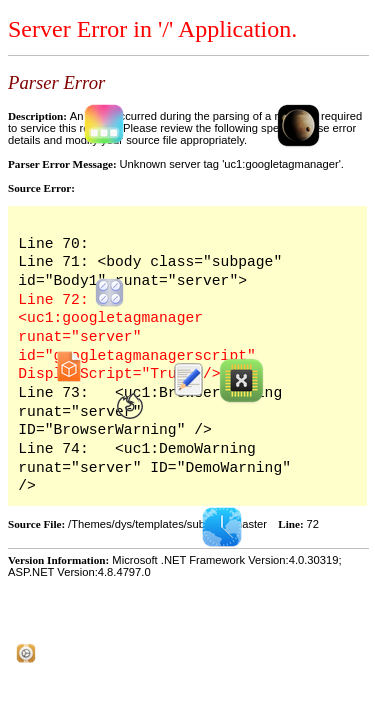  What do you see at coordinates (109, 292) in the screenshot?
I see `open Dosage medication tracking app` at bounding box center [109, 292].